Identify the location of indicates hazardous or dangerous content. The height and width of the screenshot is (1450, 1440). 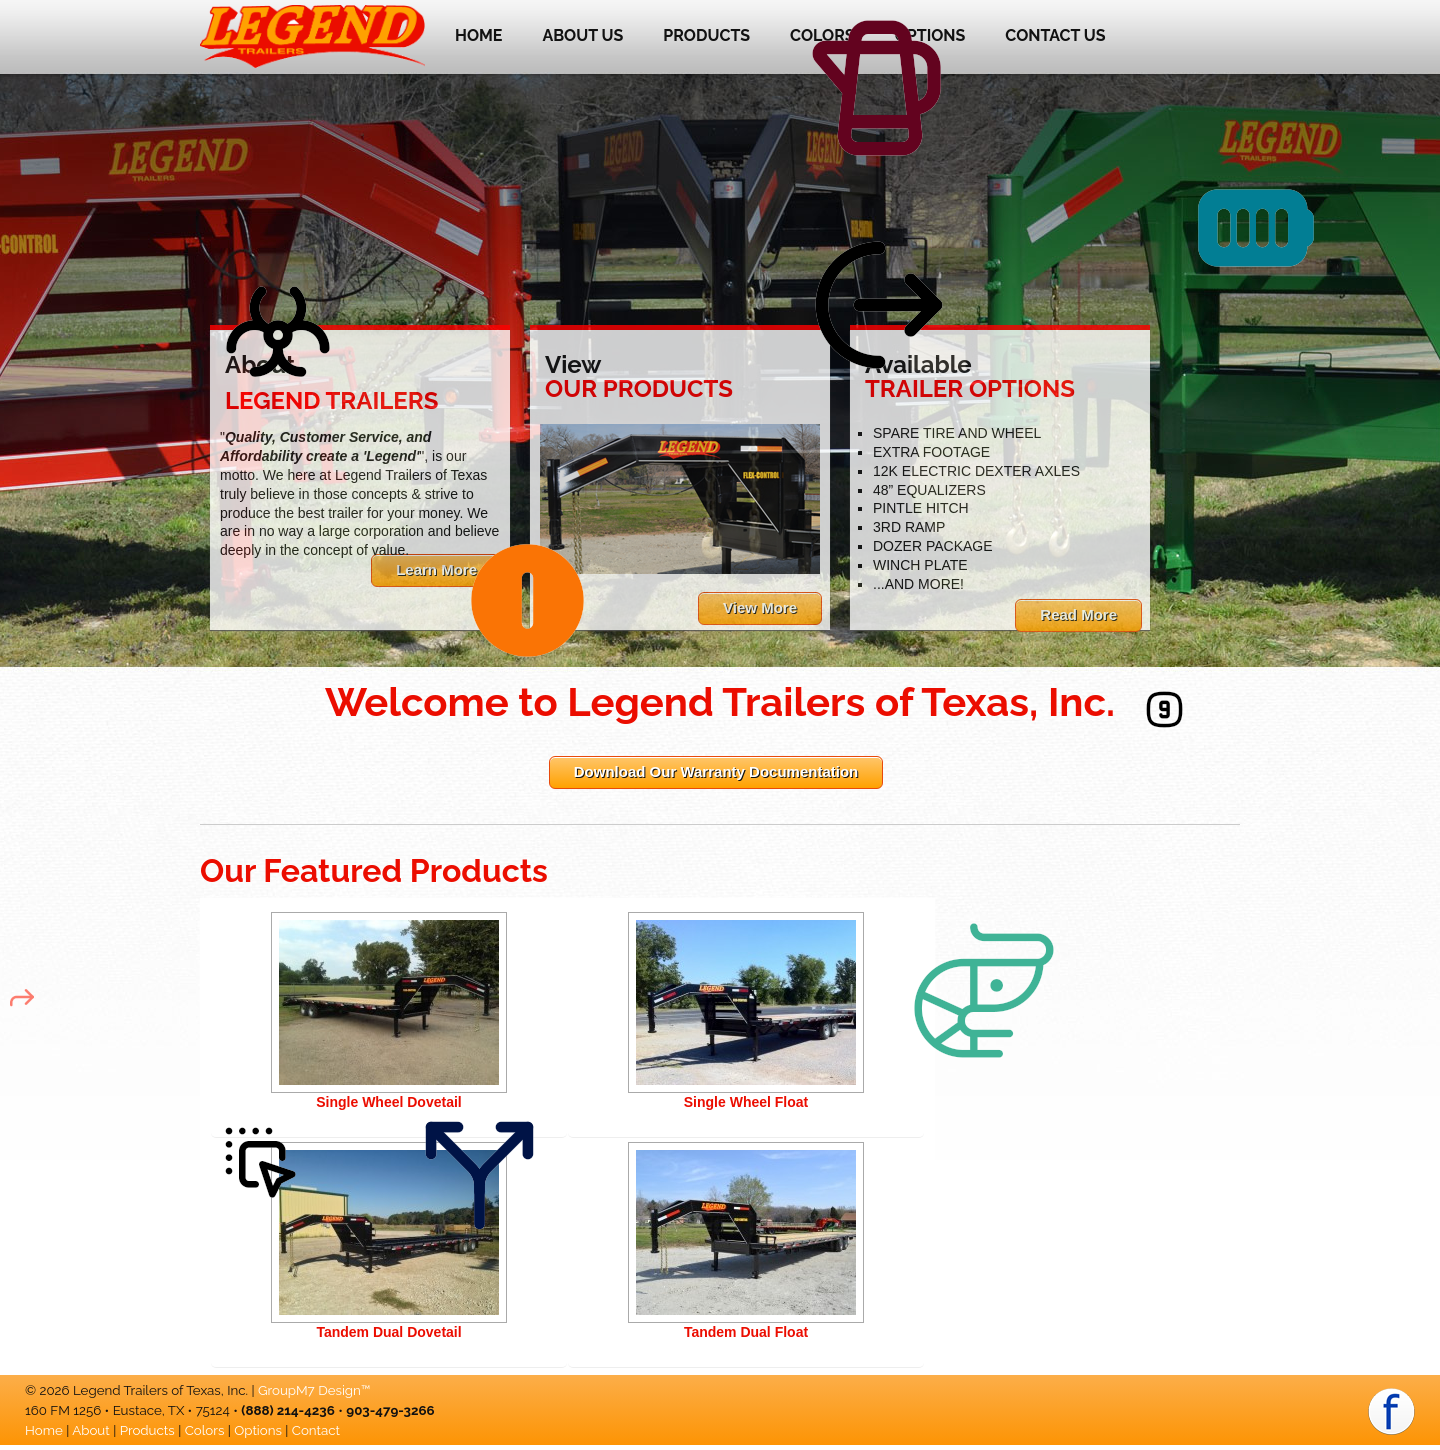
(278, 335).